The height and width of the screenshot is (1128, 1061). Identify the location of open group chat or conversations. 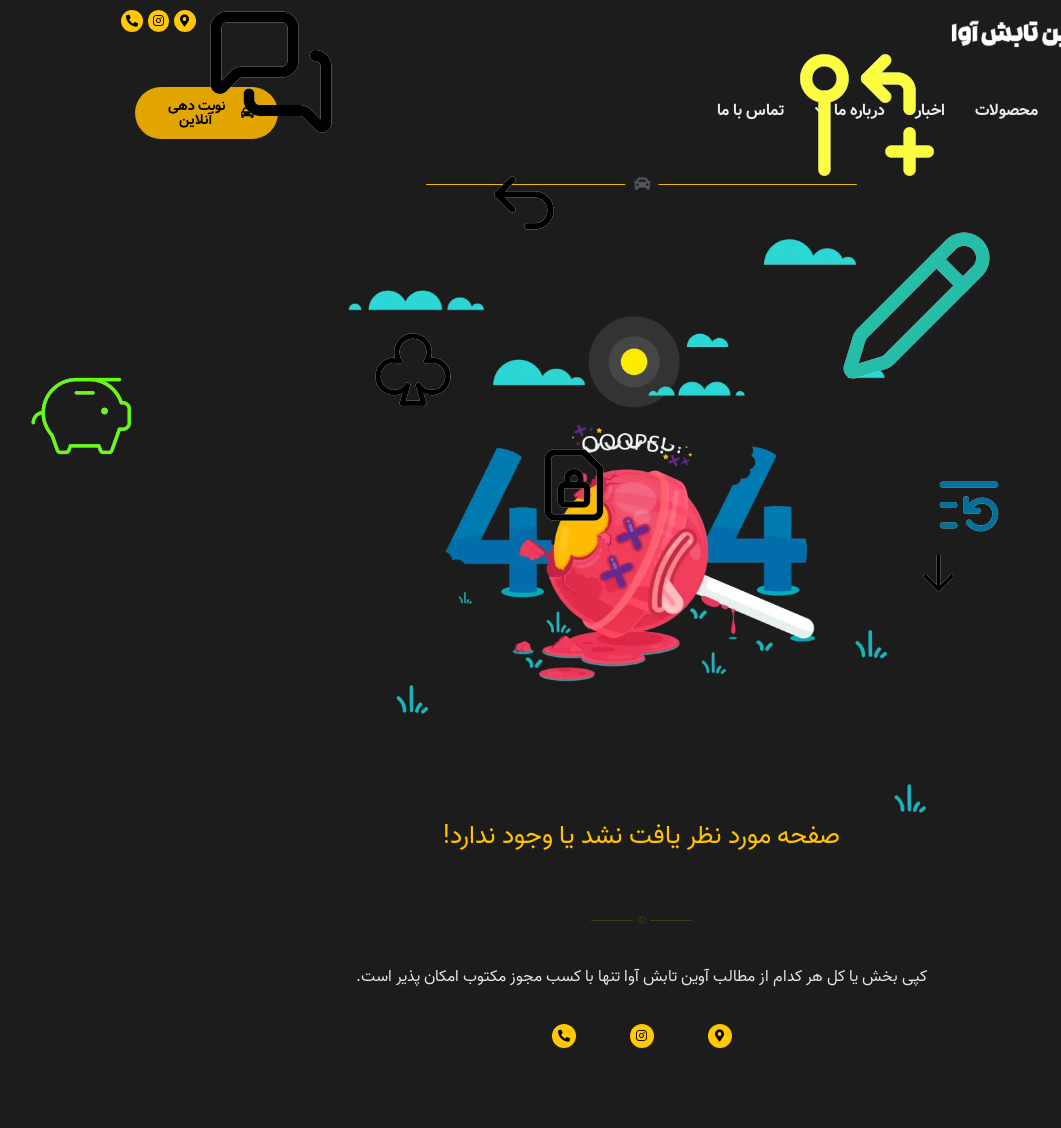
(271, 72).